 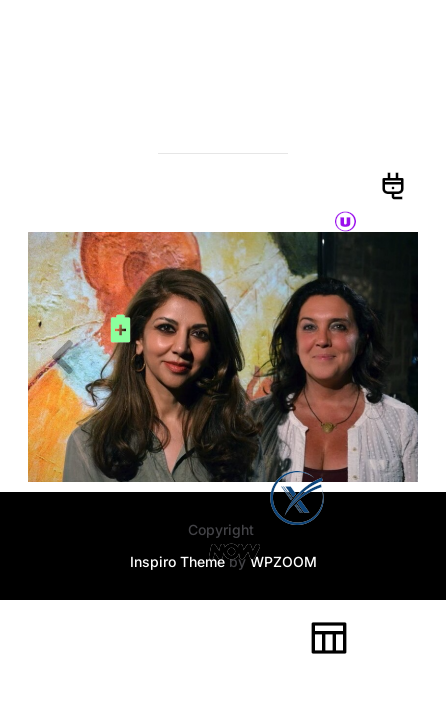 I want to click on magasins u brand logo, so click(x=345, y=221).